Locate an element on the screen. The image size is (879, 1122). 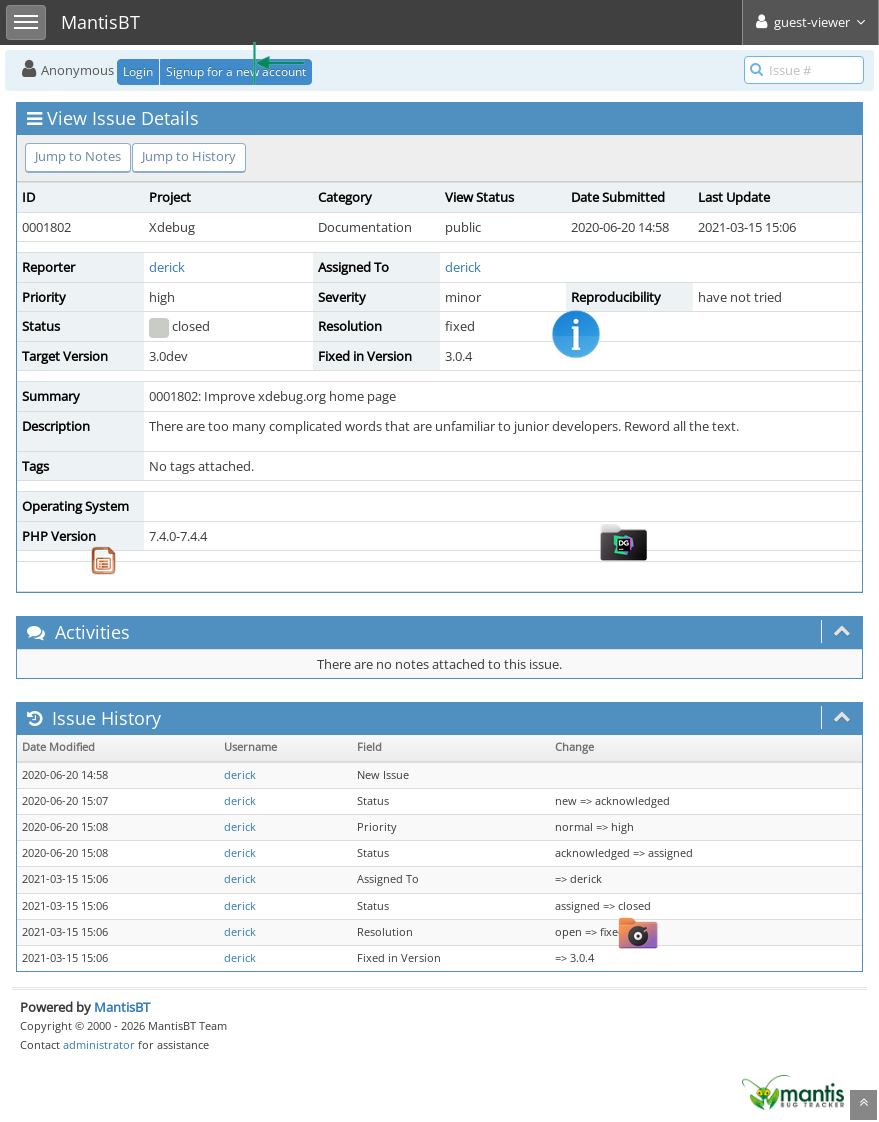
libreoffice impress presentation template file is located at coordinates (103, 560).